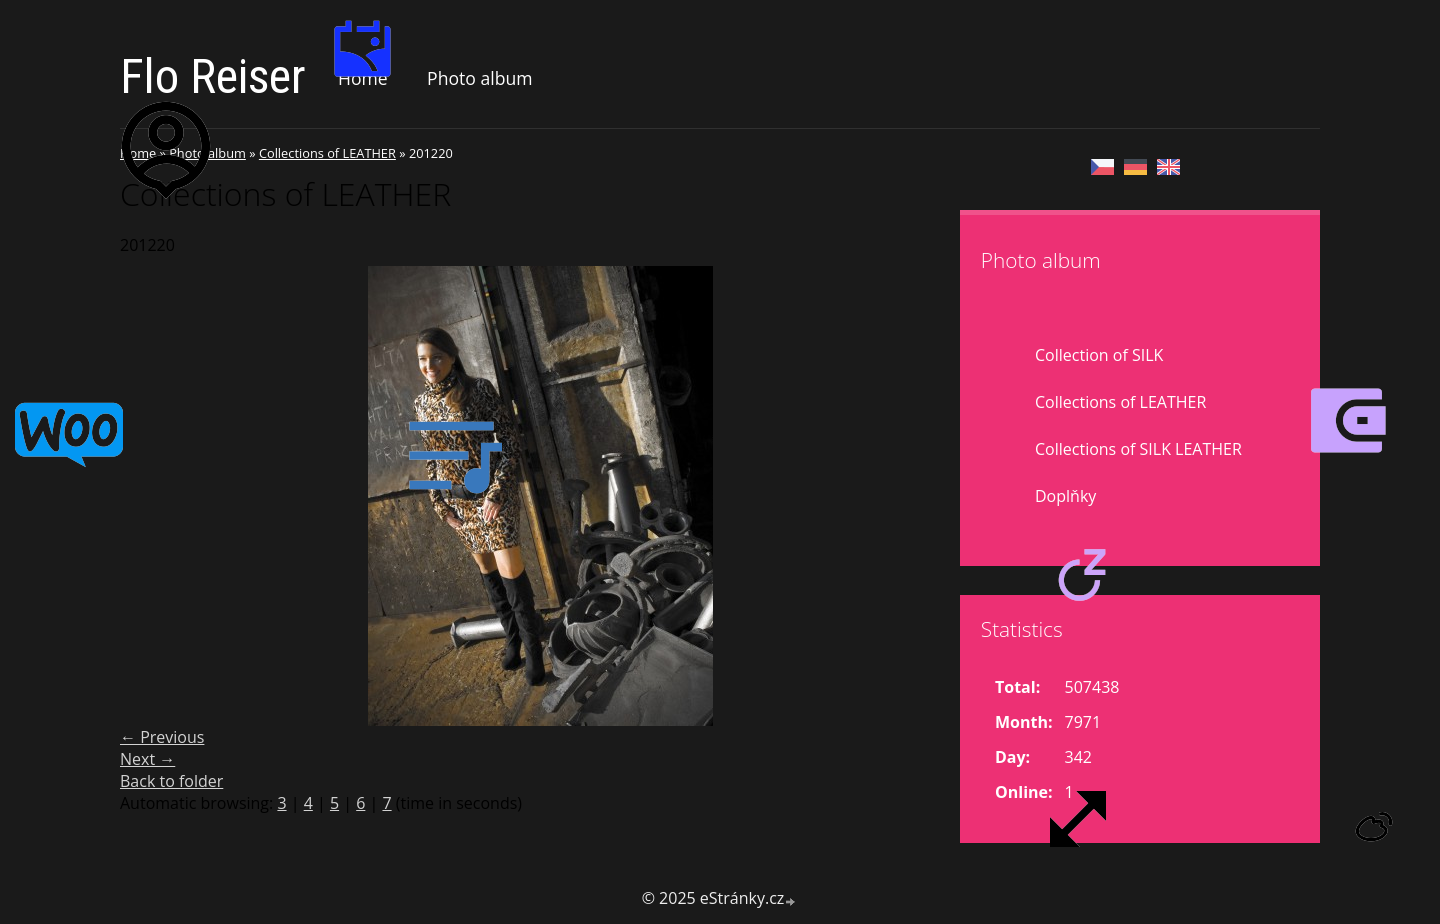 The height and width of the screenshot is (924, 1440). What do you see at coordinates (166, 146) in the screenshot?
I see `view user location on map` at bounding box center [166, 146].